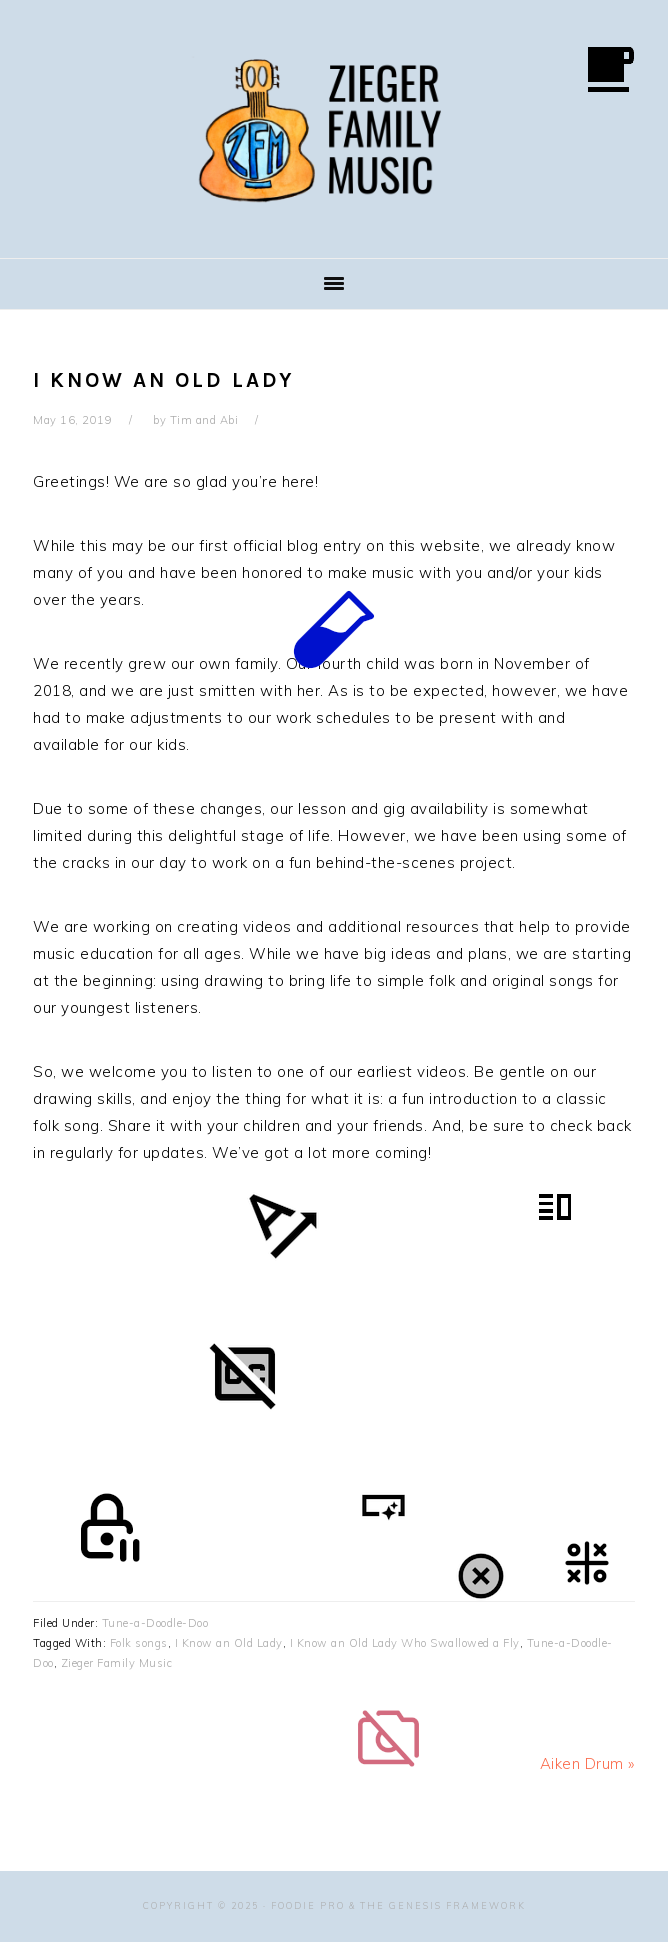  Describe the element at coordinates (383, 1505) in the screenshot. I see `add a smart action or AI-powered button` at that location.